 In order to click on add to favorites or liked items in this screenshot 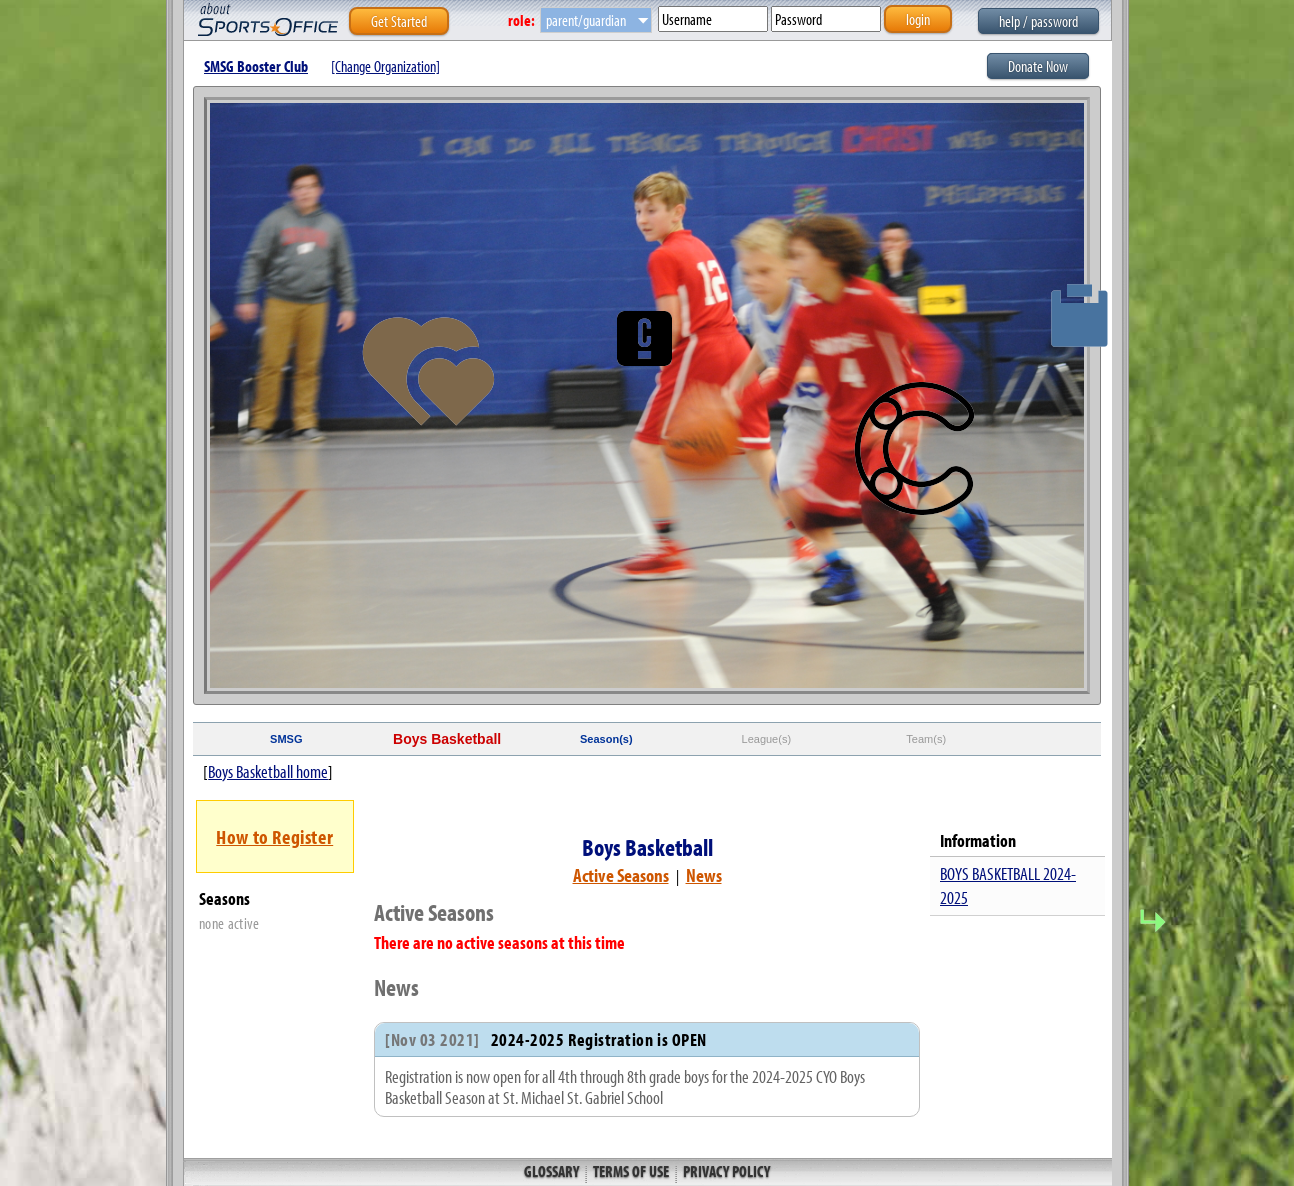, I will do `click(427, 370)`.